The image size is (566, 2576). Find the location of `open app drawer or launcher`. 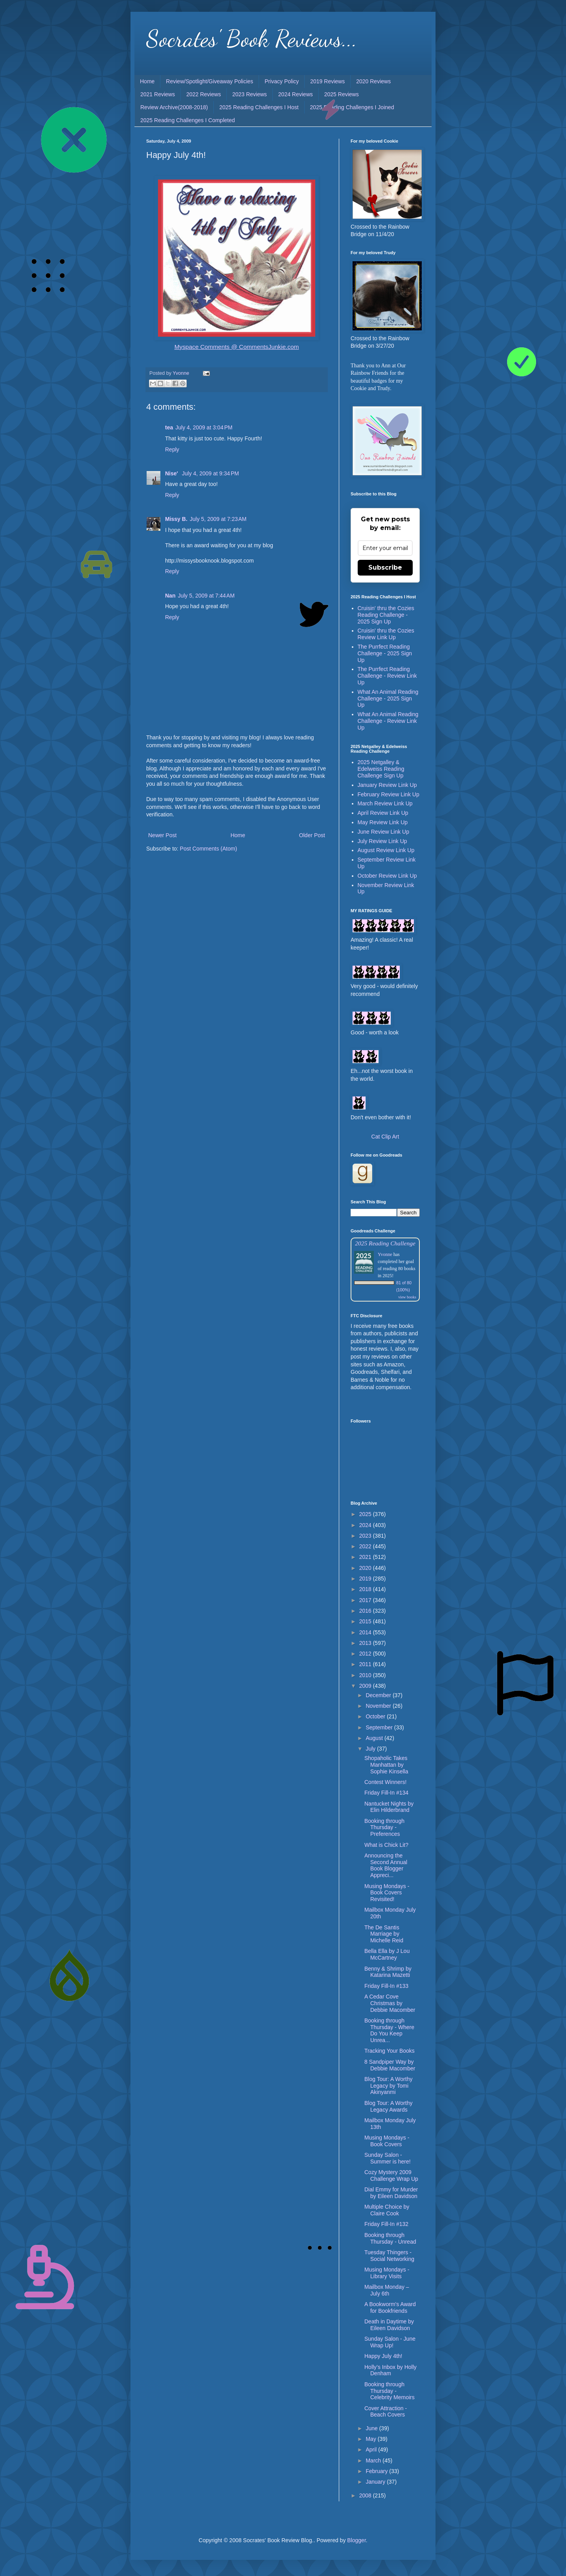

open app drawer or launcher is located at coordinates (48, 275).